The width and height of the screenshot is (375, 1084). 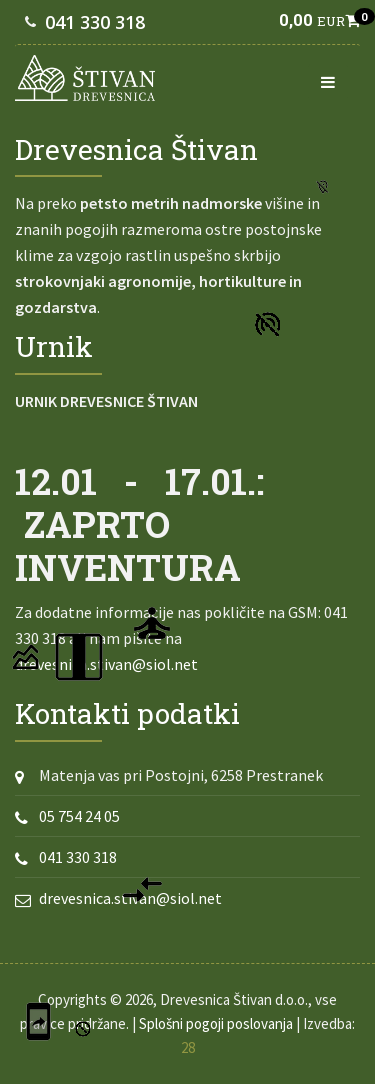 What do you see at coordinates (268, 325) in the screenshot?
I see `portable hotspot is disabled` at bounding box center [268, 325].